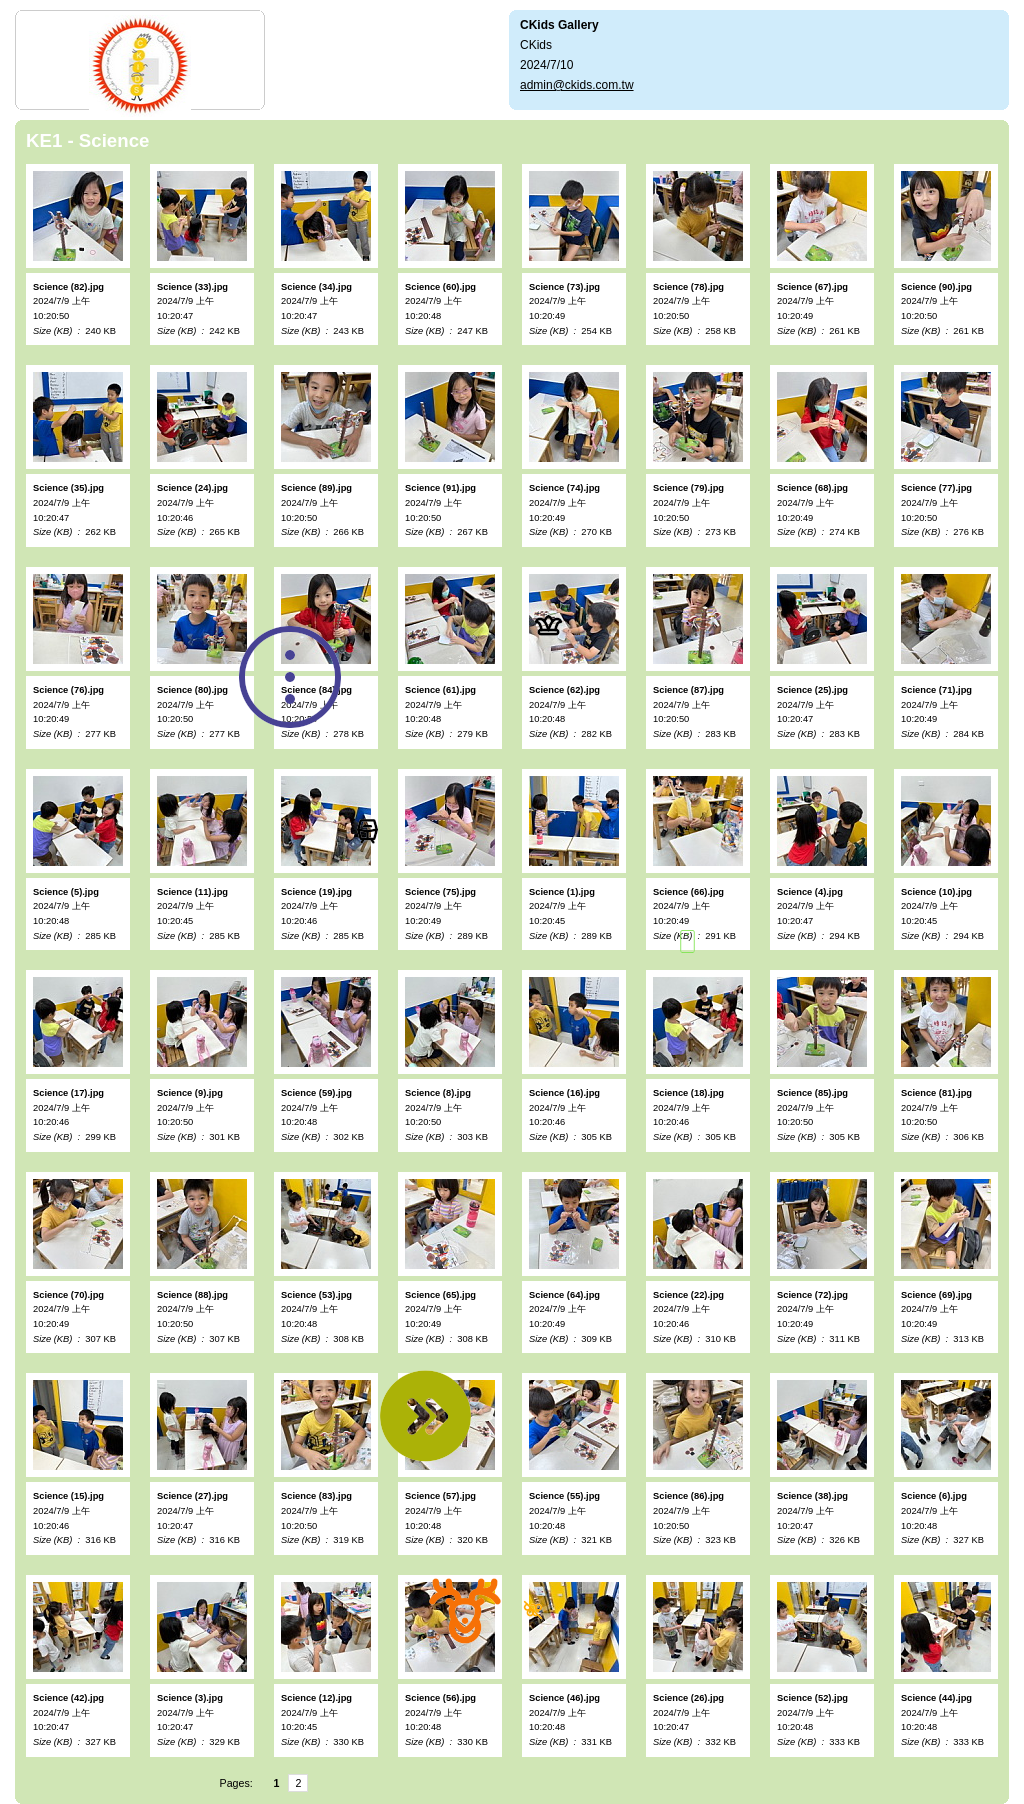 The width and height of the screenshot is (1024, 1804). Describe the element at coordinates (533, 1610) in the screenshot. I see `olympics feature disabled` at that location.